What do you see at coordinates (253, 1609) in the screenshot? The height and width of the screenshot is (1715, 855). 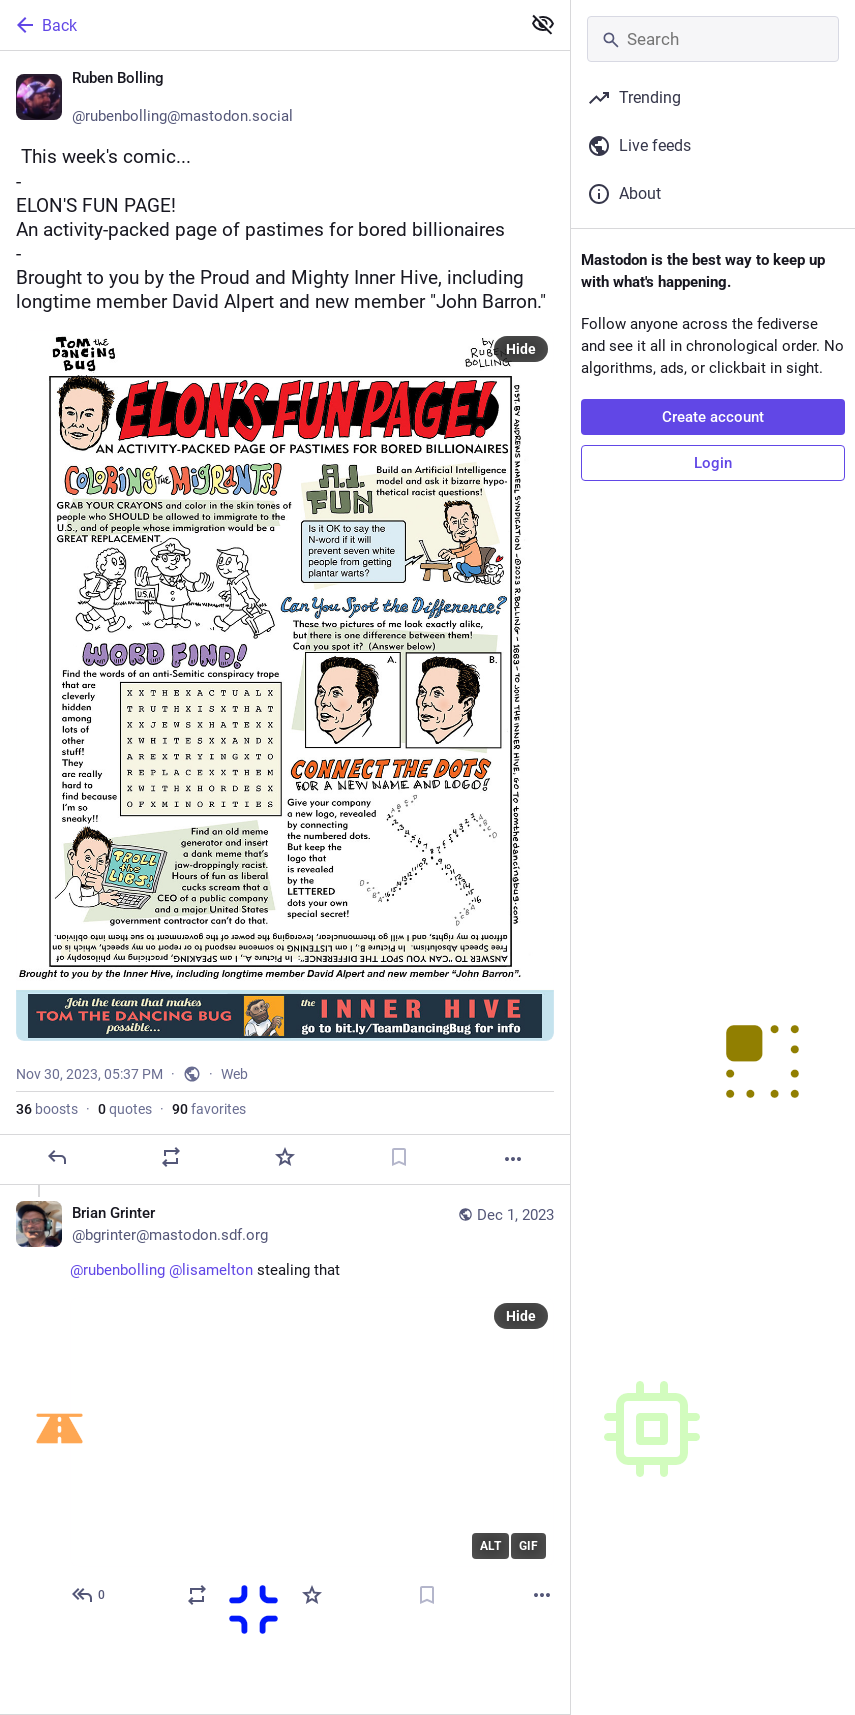 I see `minimize or collapse the current window` at bounding box center [253, 1609].